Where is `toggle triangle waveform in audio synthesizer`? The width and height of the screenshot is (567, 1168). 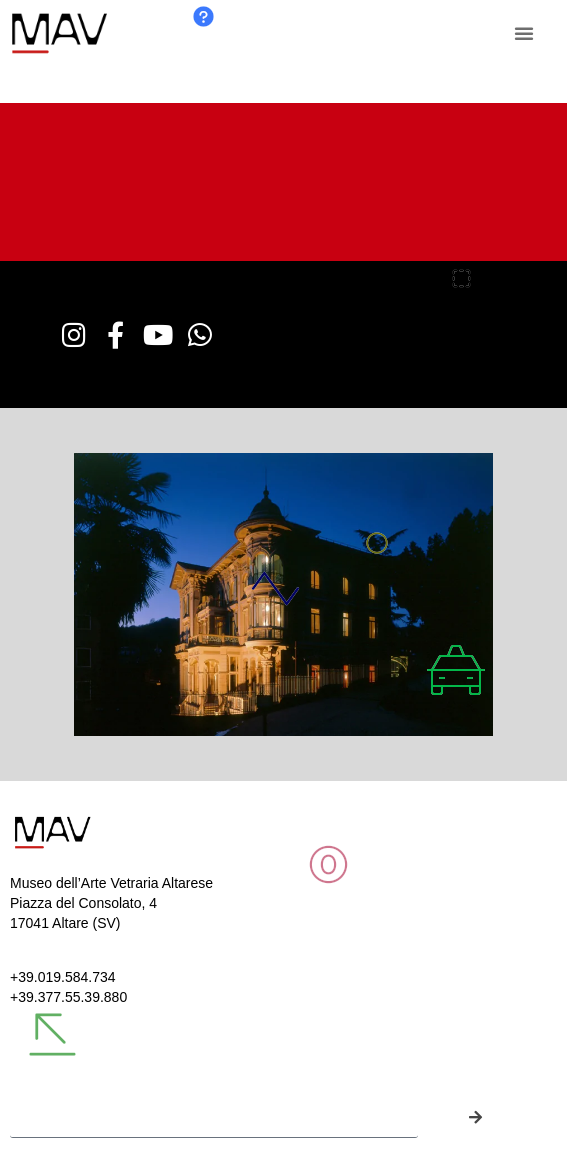 toggle triangle waveform in audio synthesizer is located at coordinates (275, 588).